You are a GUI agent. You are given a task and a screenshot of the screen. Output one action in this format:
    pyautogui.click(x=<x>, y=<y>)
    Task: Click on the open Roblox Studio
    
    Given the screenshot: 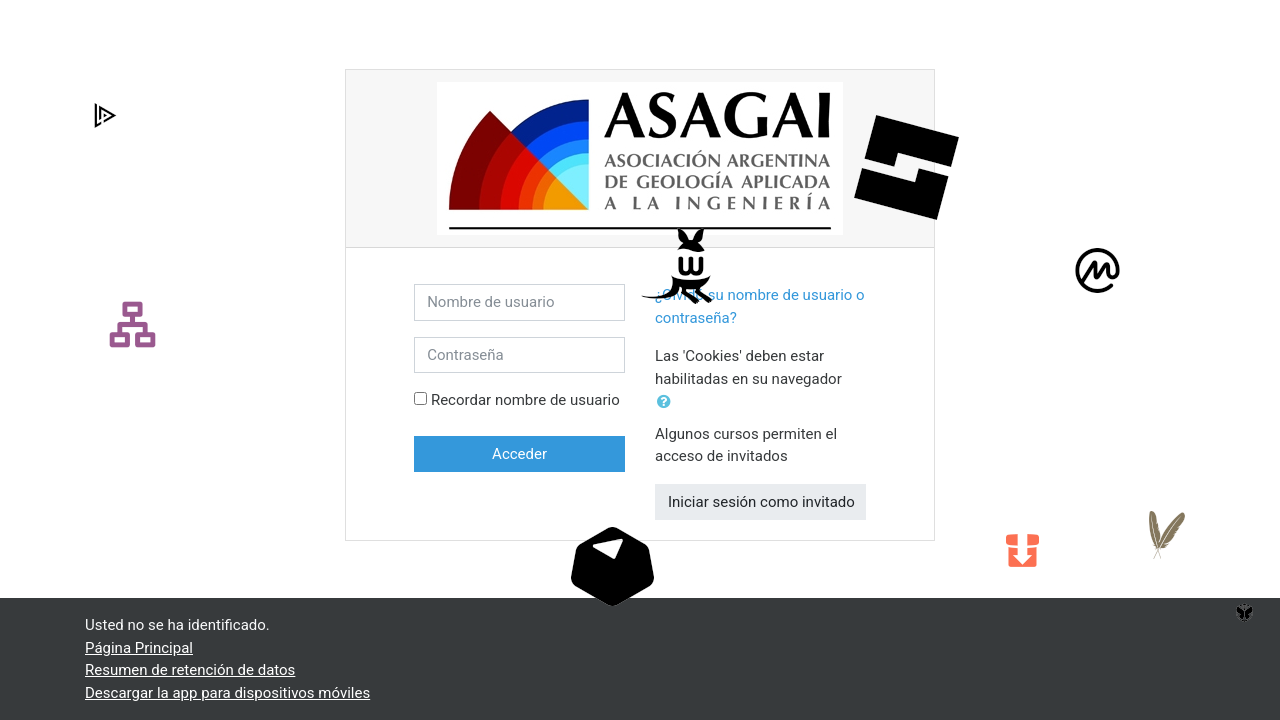 What is the action you would take?
    pyautogui.click(x=906, y=167)
    